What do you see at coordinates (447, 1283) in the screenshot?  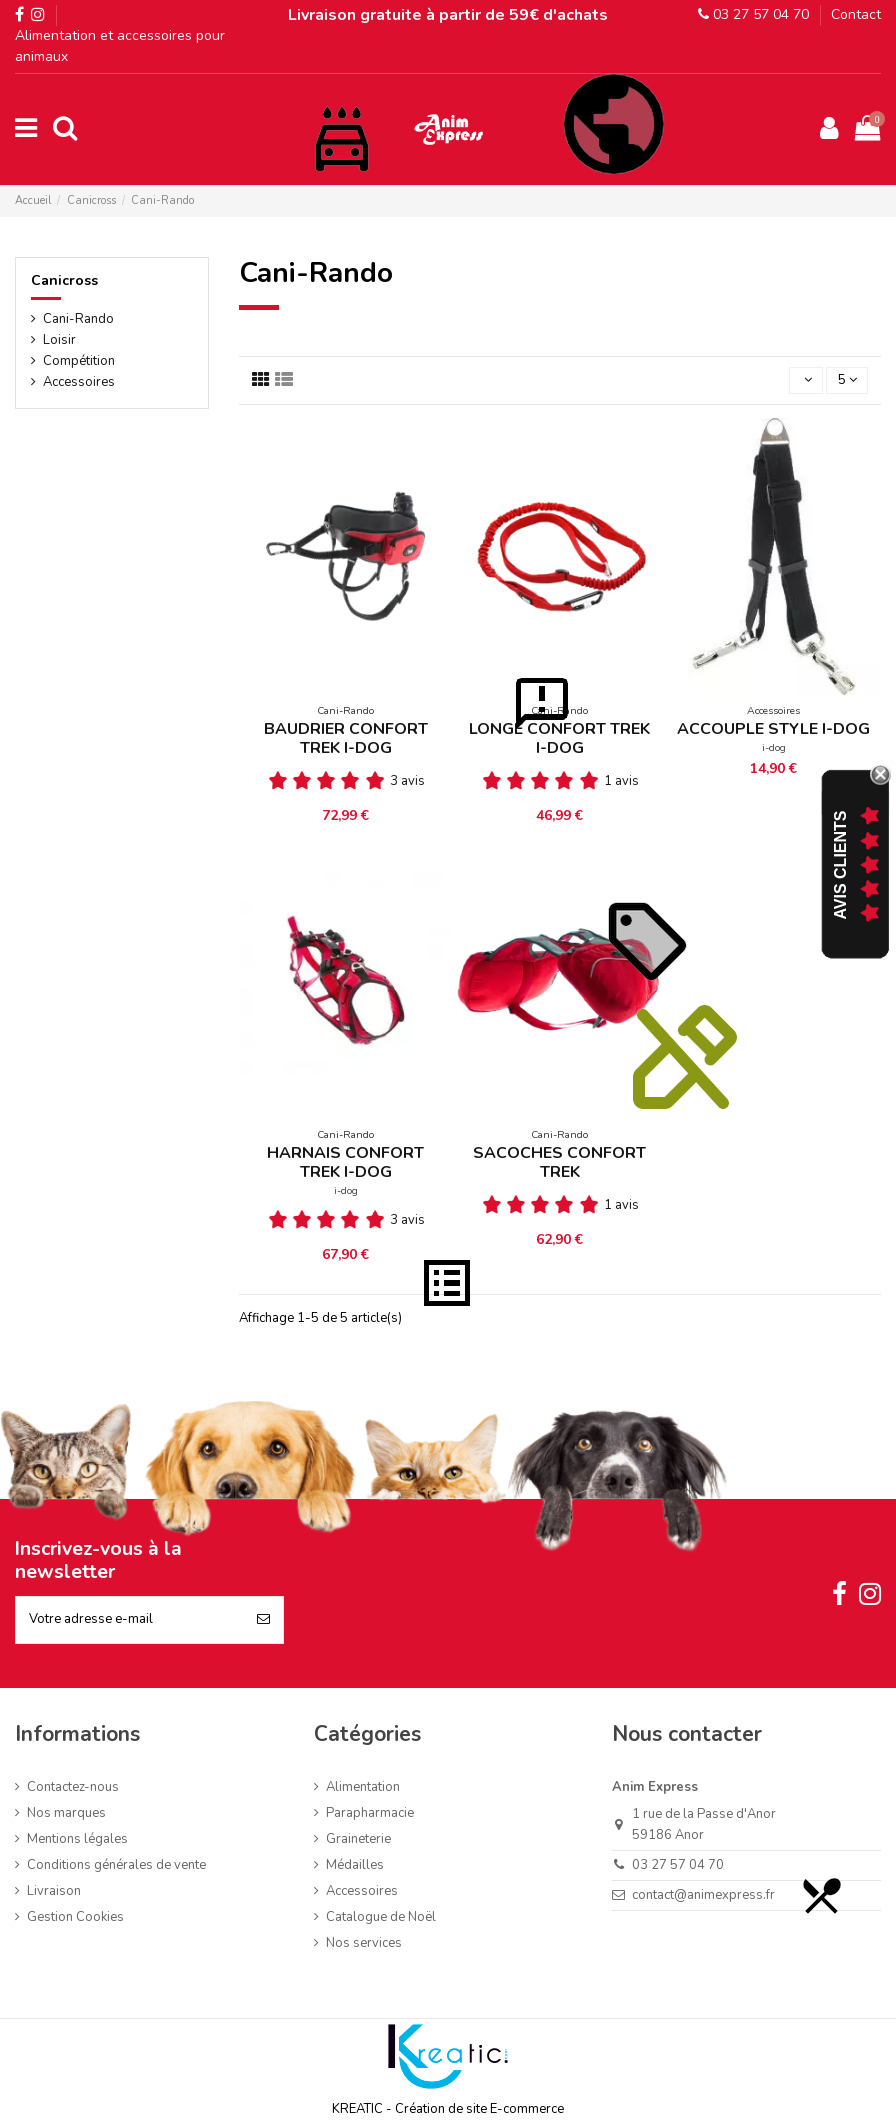 I see `view a detailed list or checklist` at bounding box center [447, 1283].